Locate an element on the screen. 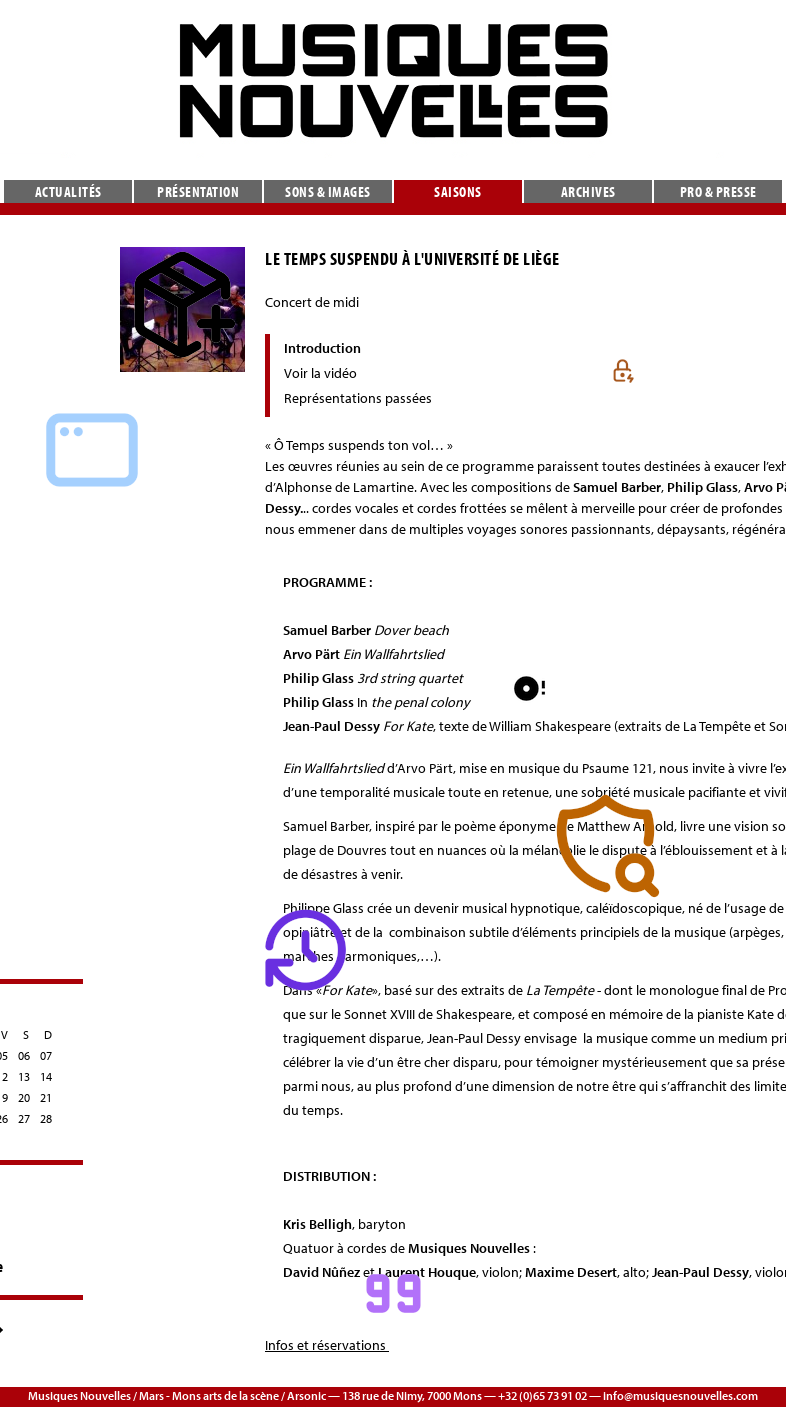 This screenshot has height=1407, width=786. indicates 99 or more unread notifications is located at coordinates (393, 1293).